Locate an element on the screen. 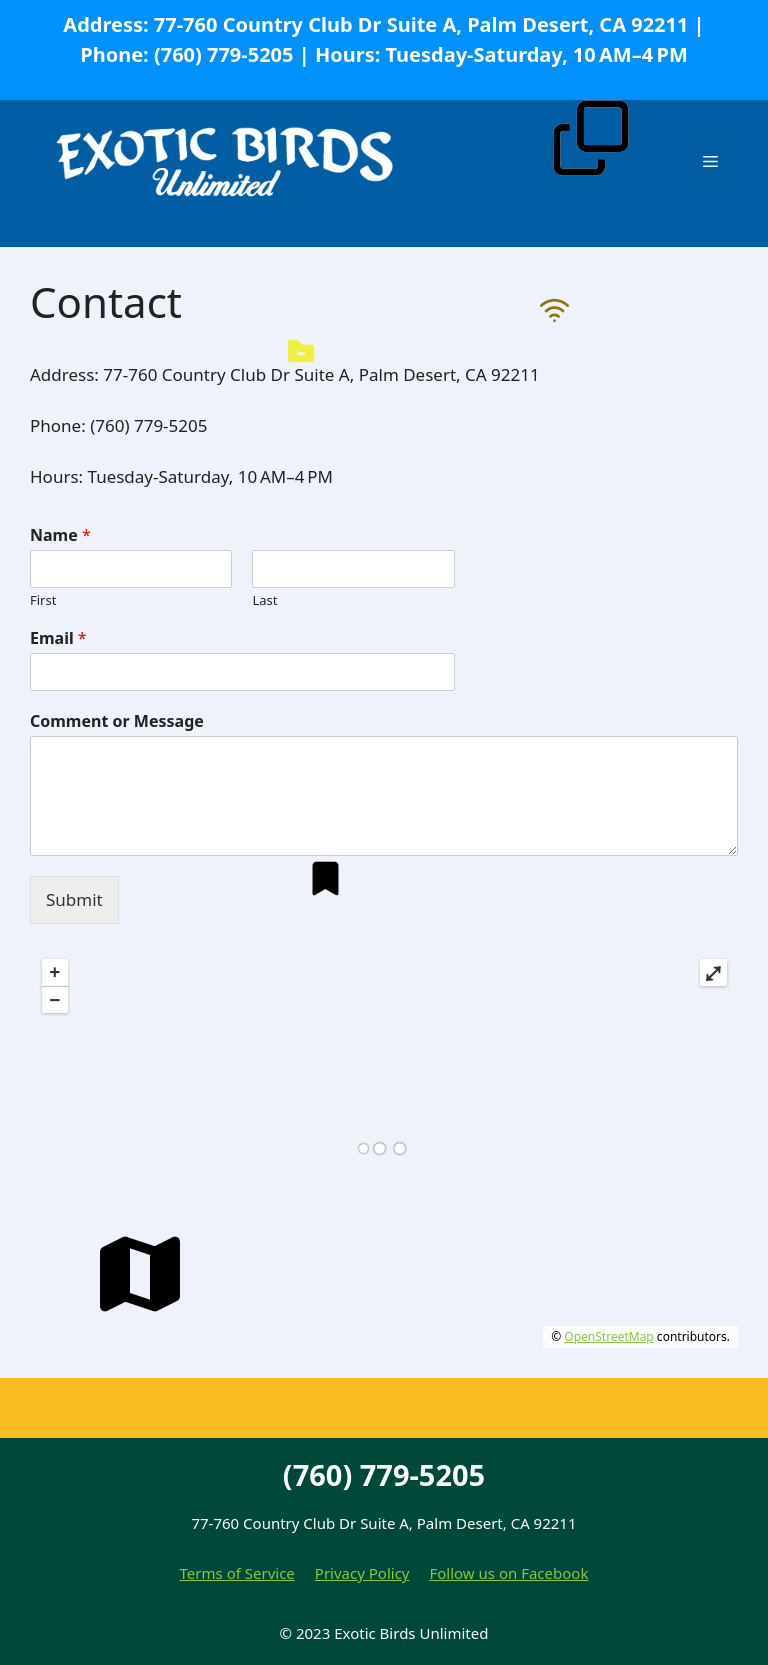 This screenshot has height=1665, width=768. indicates active wifi connection is located at coordinates (554, 310).